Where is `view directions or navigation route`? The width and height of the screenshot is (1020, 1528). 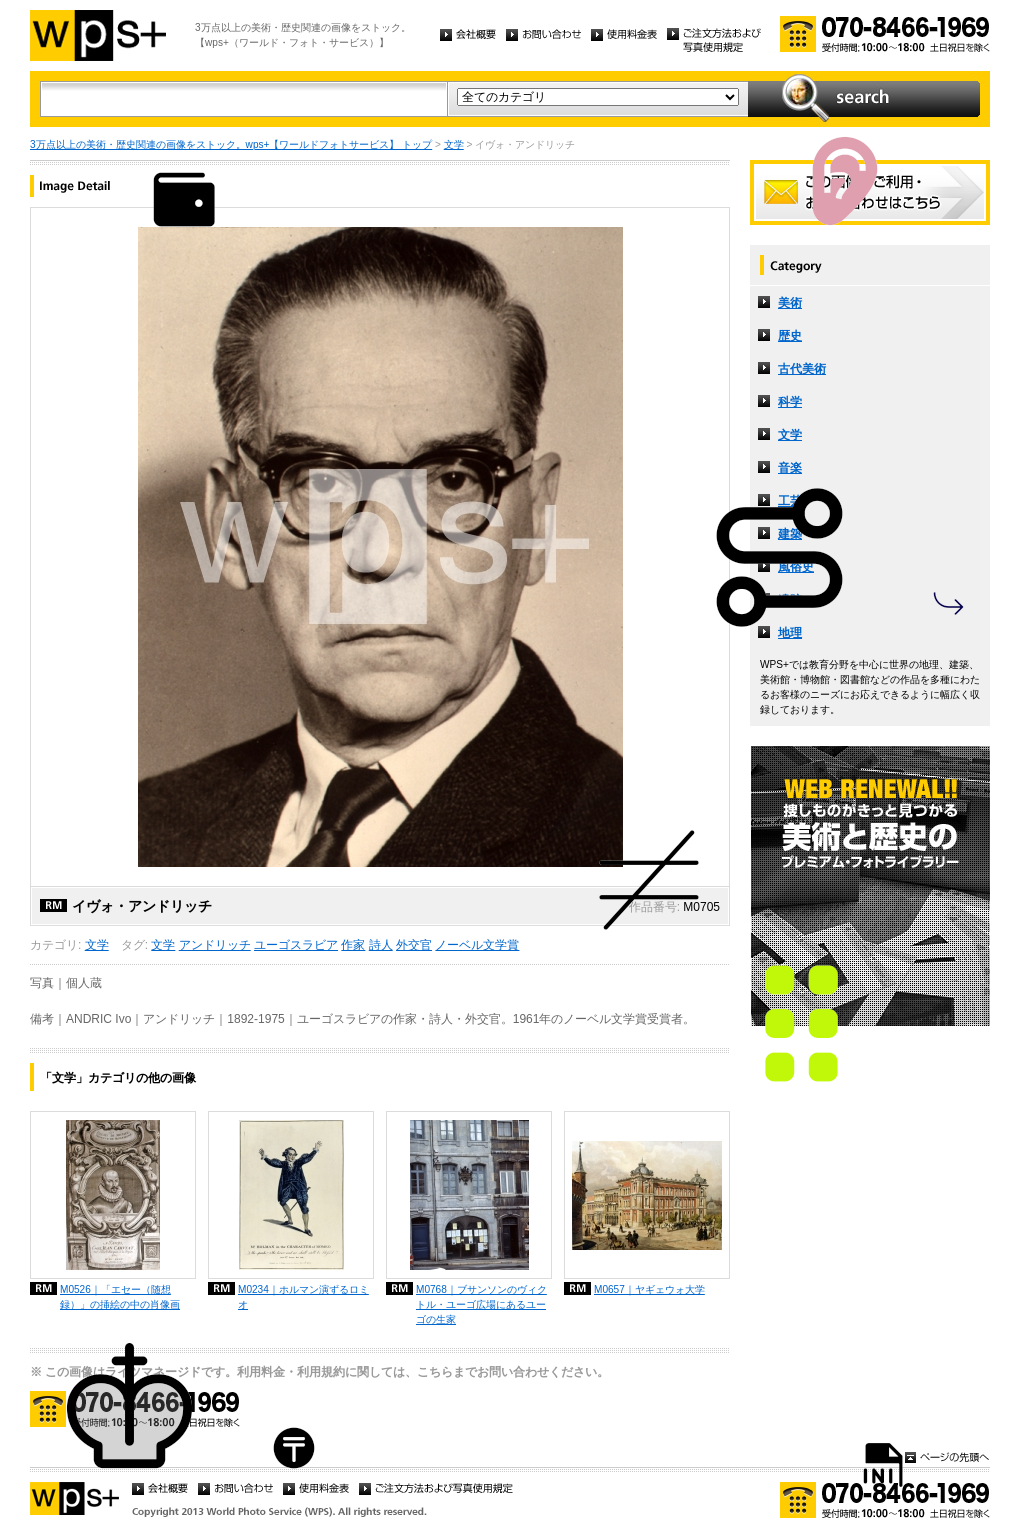 view directions or navigation route is located at coordinates (779, 557).